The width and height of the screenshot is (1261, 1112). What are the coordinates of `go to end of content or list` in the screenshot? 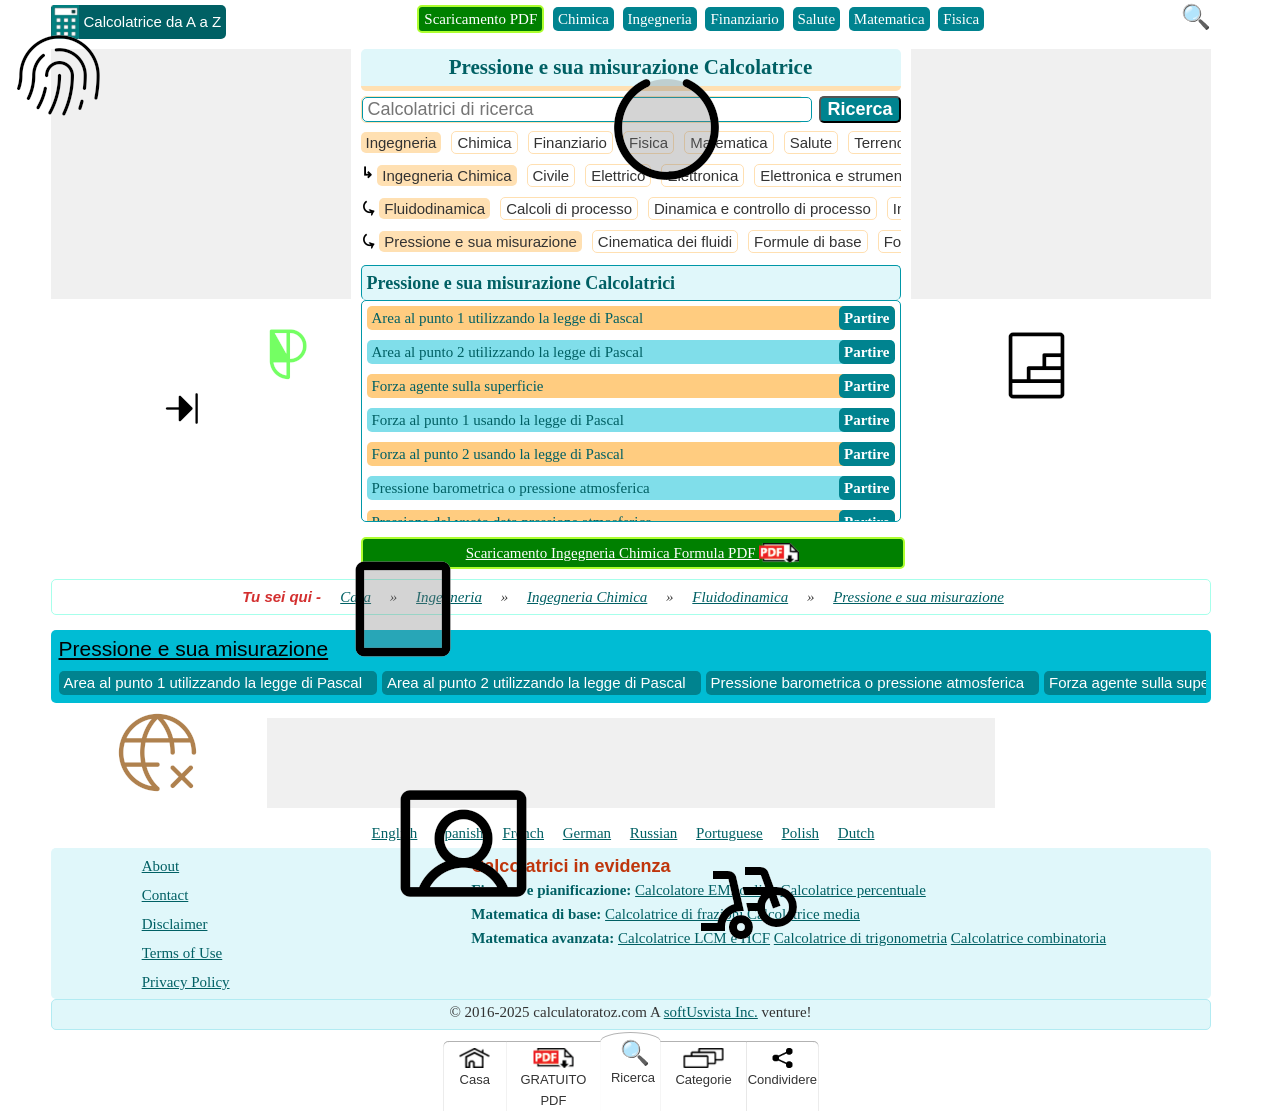 It's located at (182, 408).